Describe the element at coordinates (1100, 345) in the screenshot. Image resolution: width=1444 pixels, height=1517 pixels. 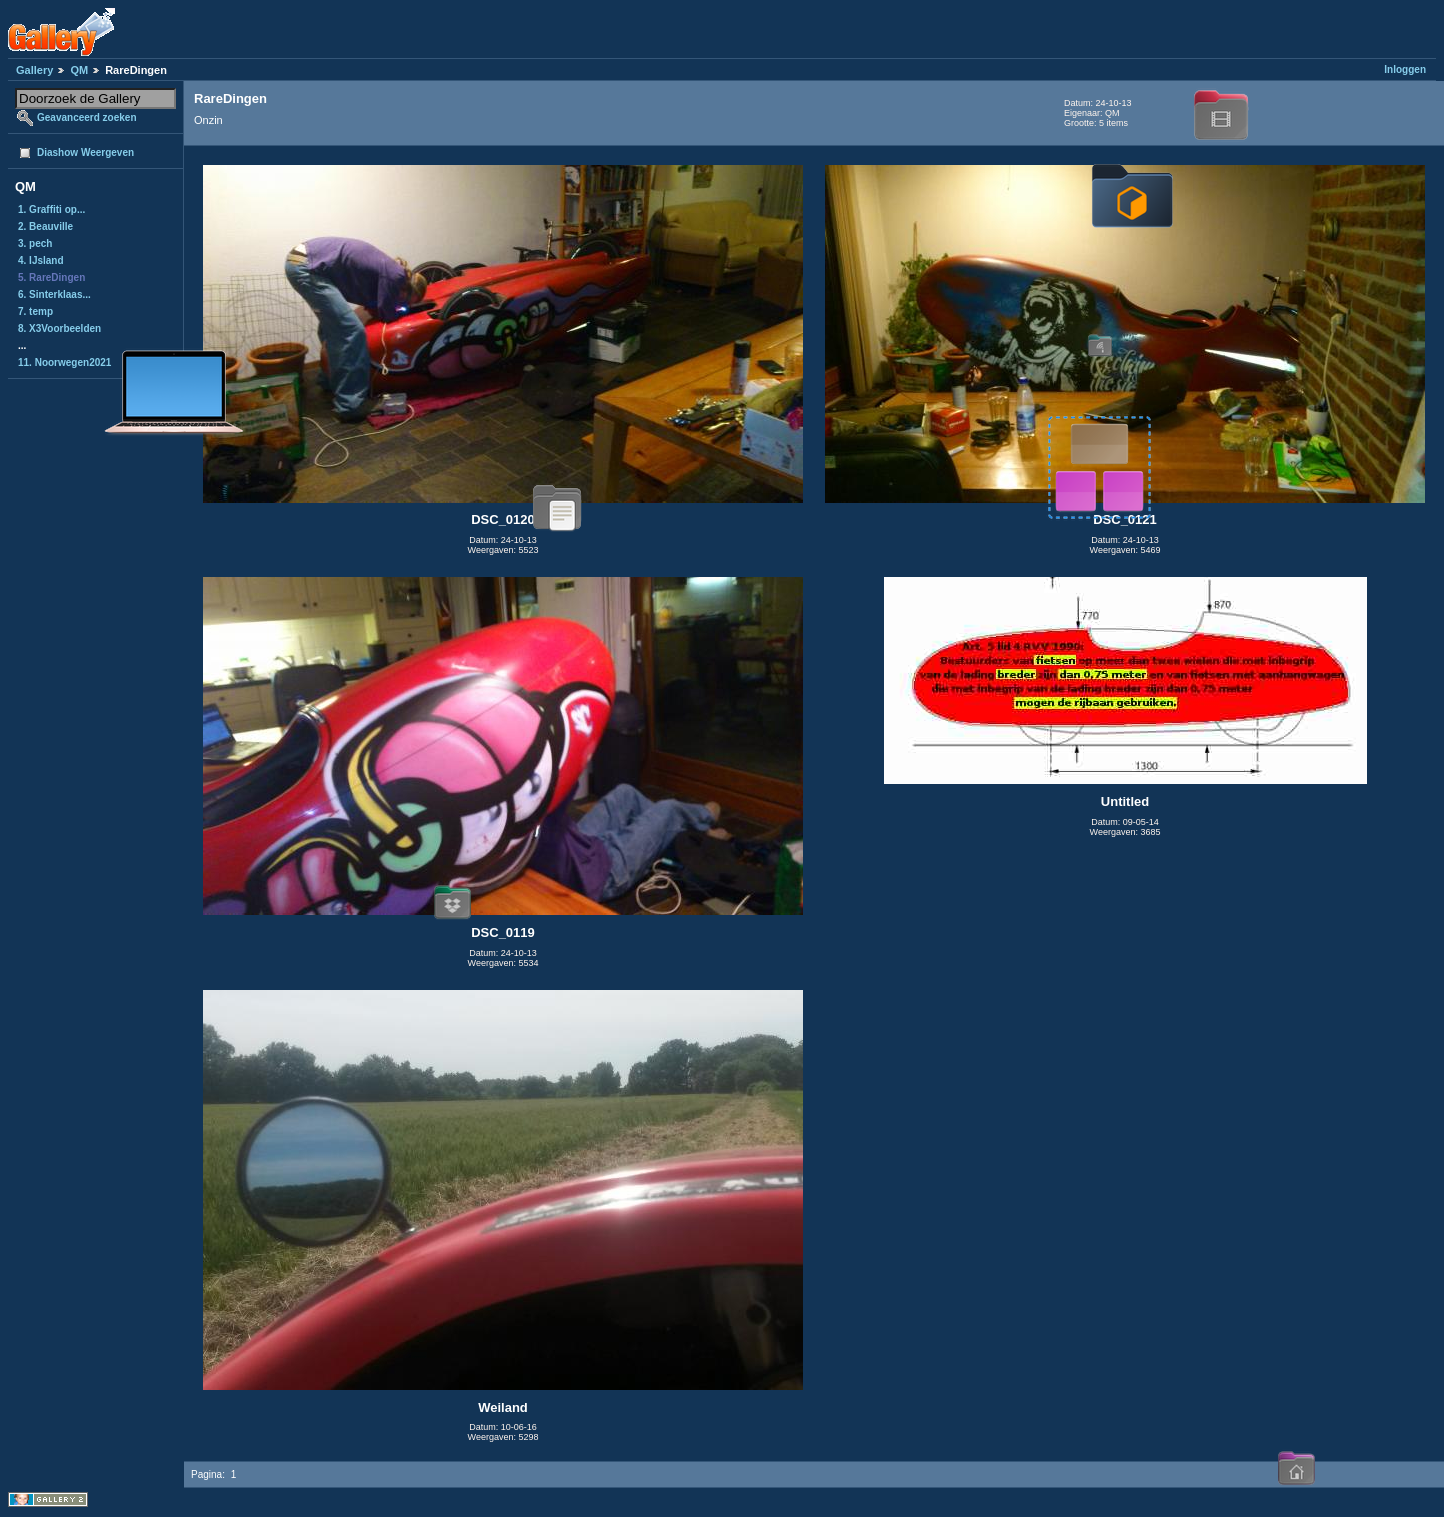
I see `folder synced with insync cloud storage` at that location.